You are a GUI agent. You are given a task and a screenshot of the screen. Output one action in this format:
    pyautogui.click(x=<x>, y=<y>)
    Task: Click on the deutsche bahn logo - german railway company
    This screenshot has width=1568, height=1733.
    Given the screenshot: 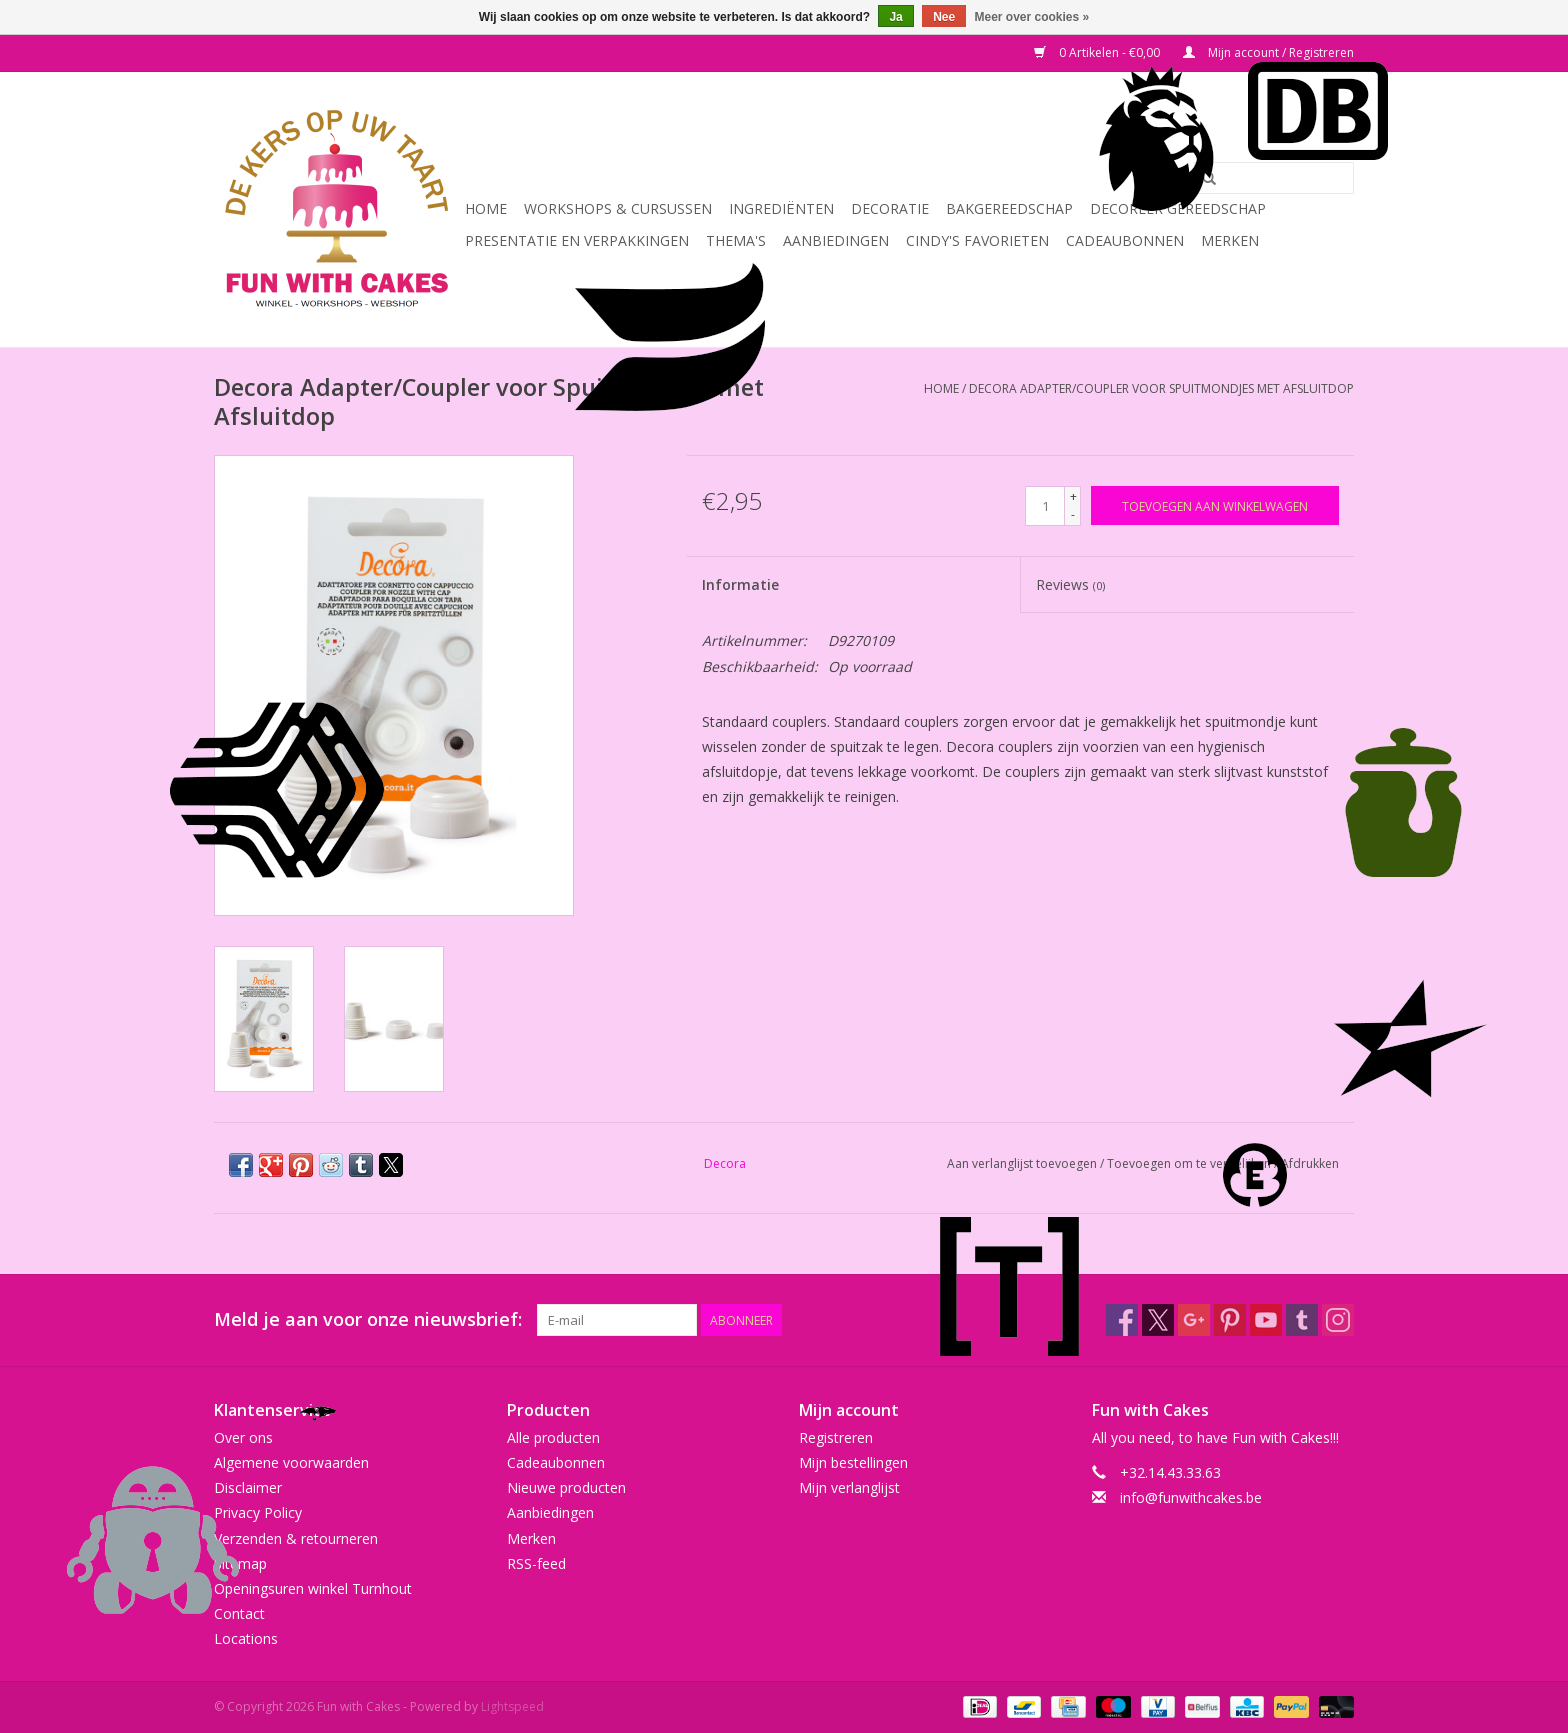 What is the action you would take?
    pyautogui.click(x=1318, y=111)
    